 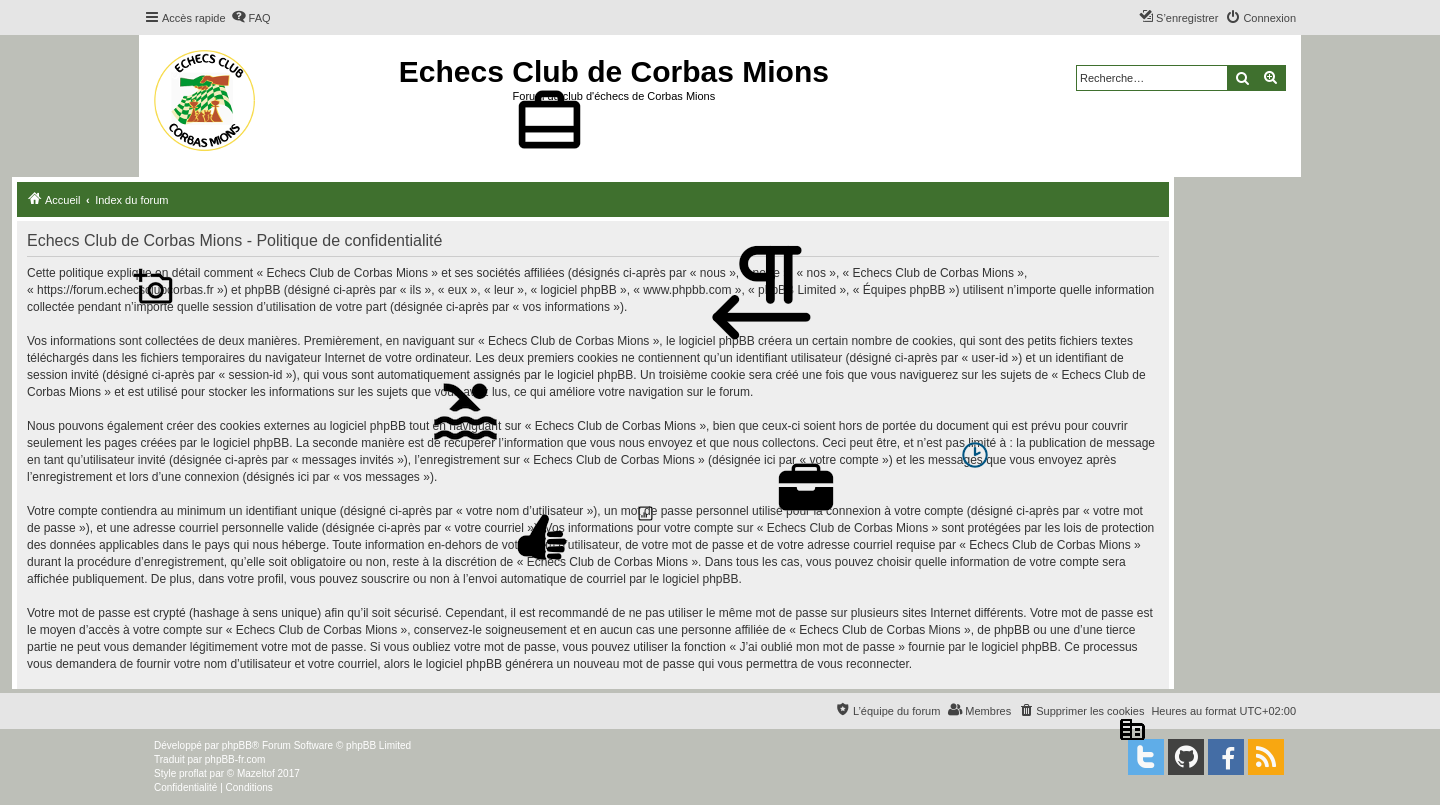 I want to click on view current time, so click(x=975, y=455).